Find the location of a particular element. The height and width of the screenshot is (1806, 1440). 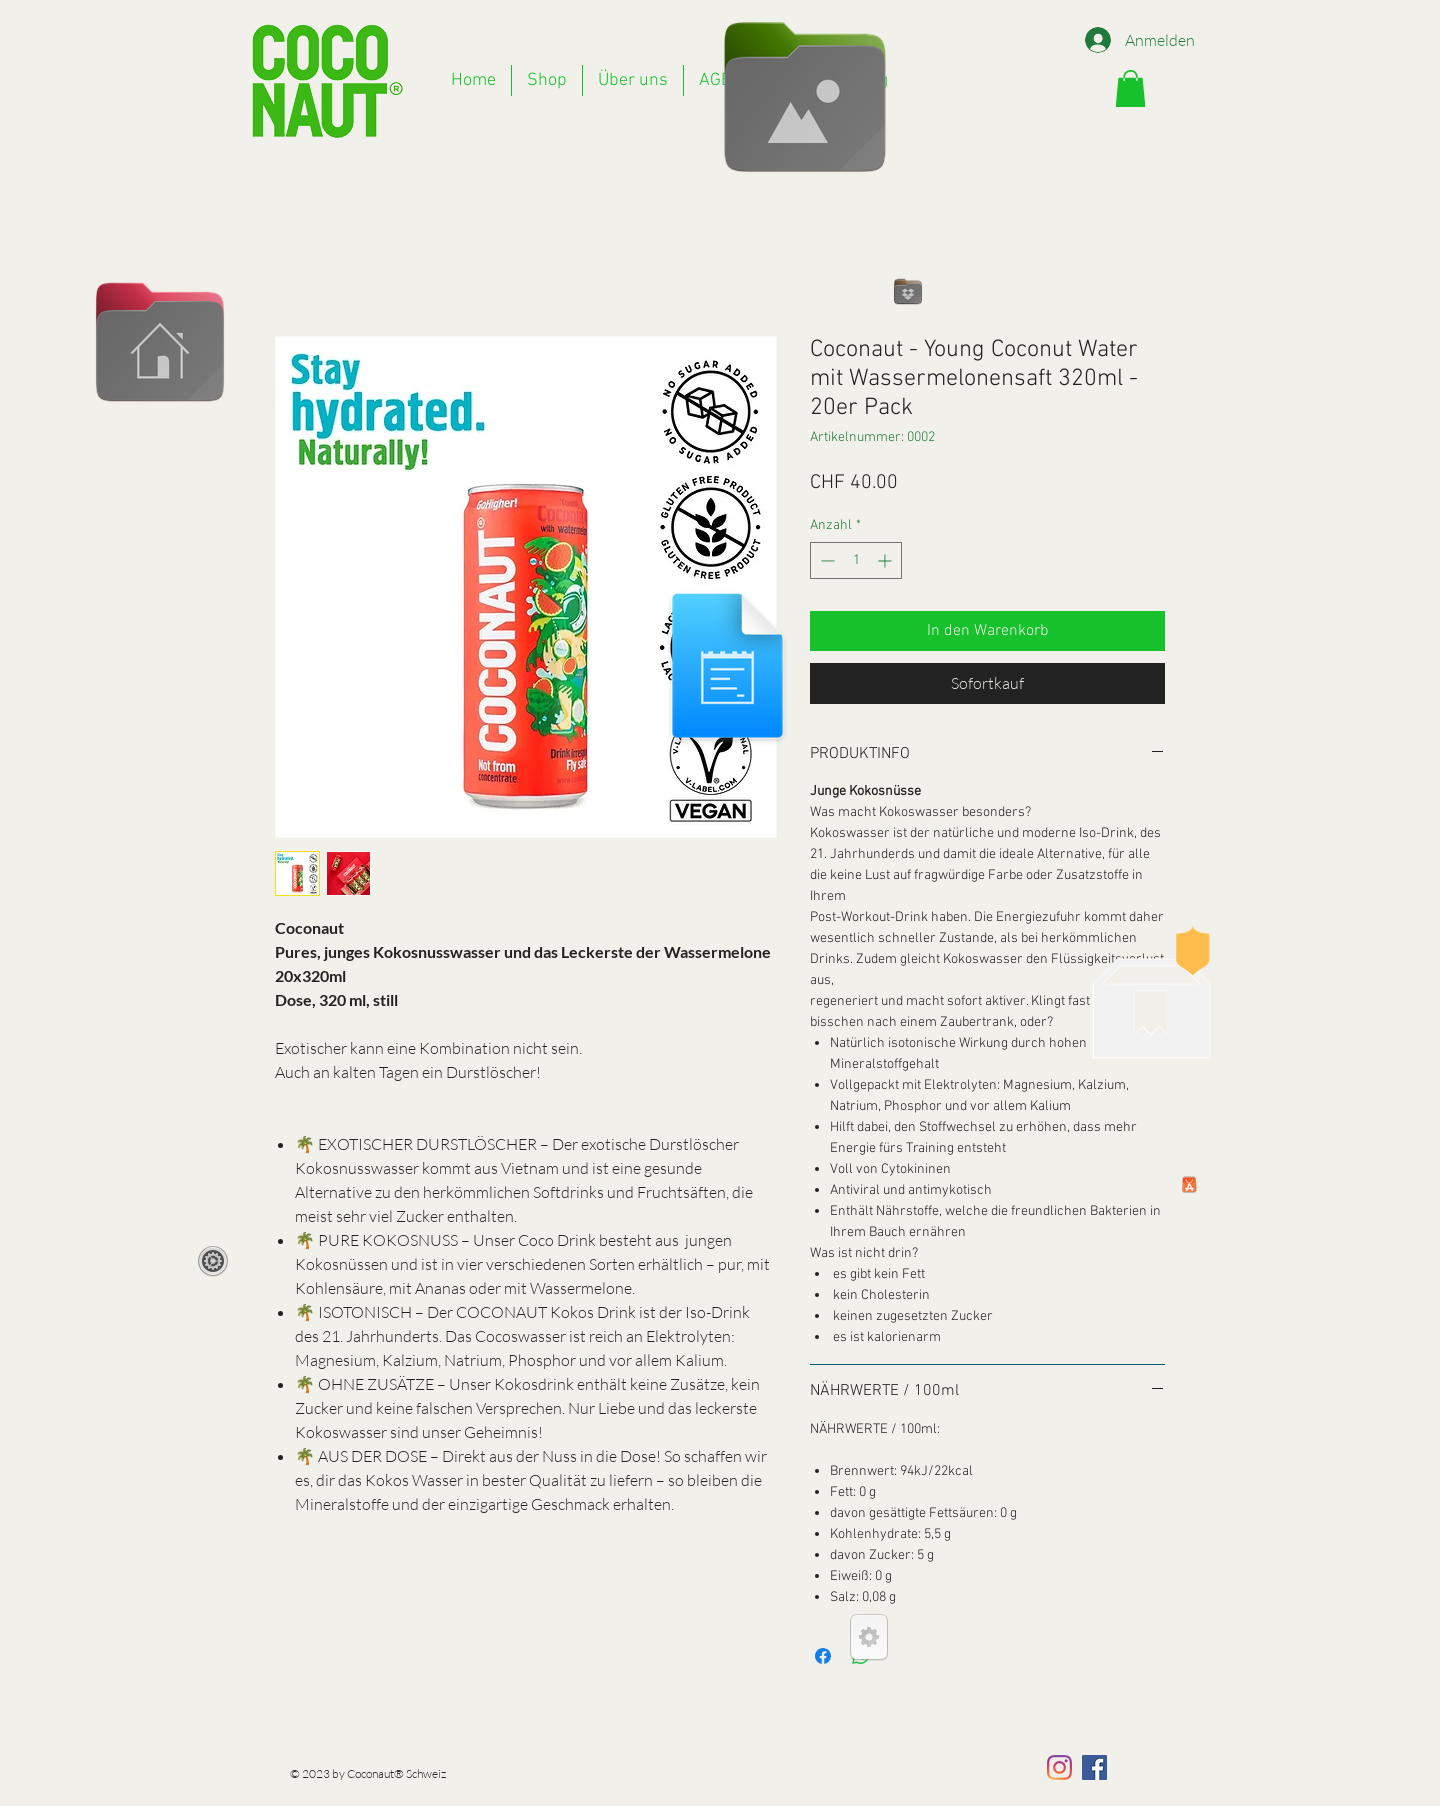

open settings or configuration options is located at coordinates (213, 1261).